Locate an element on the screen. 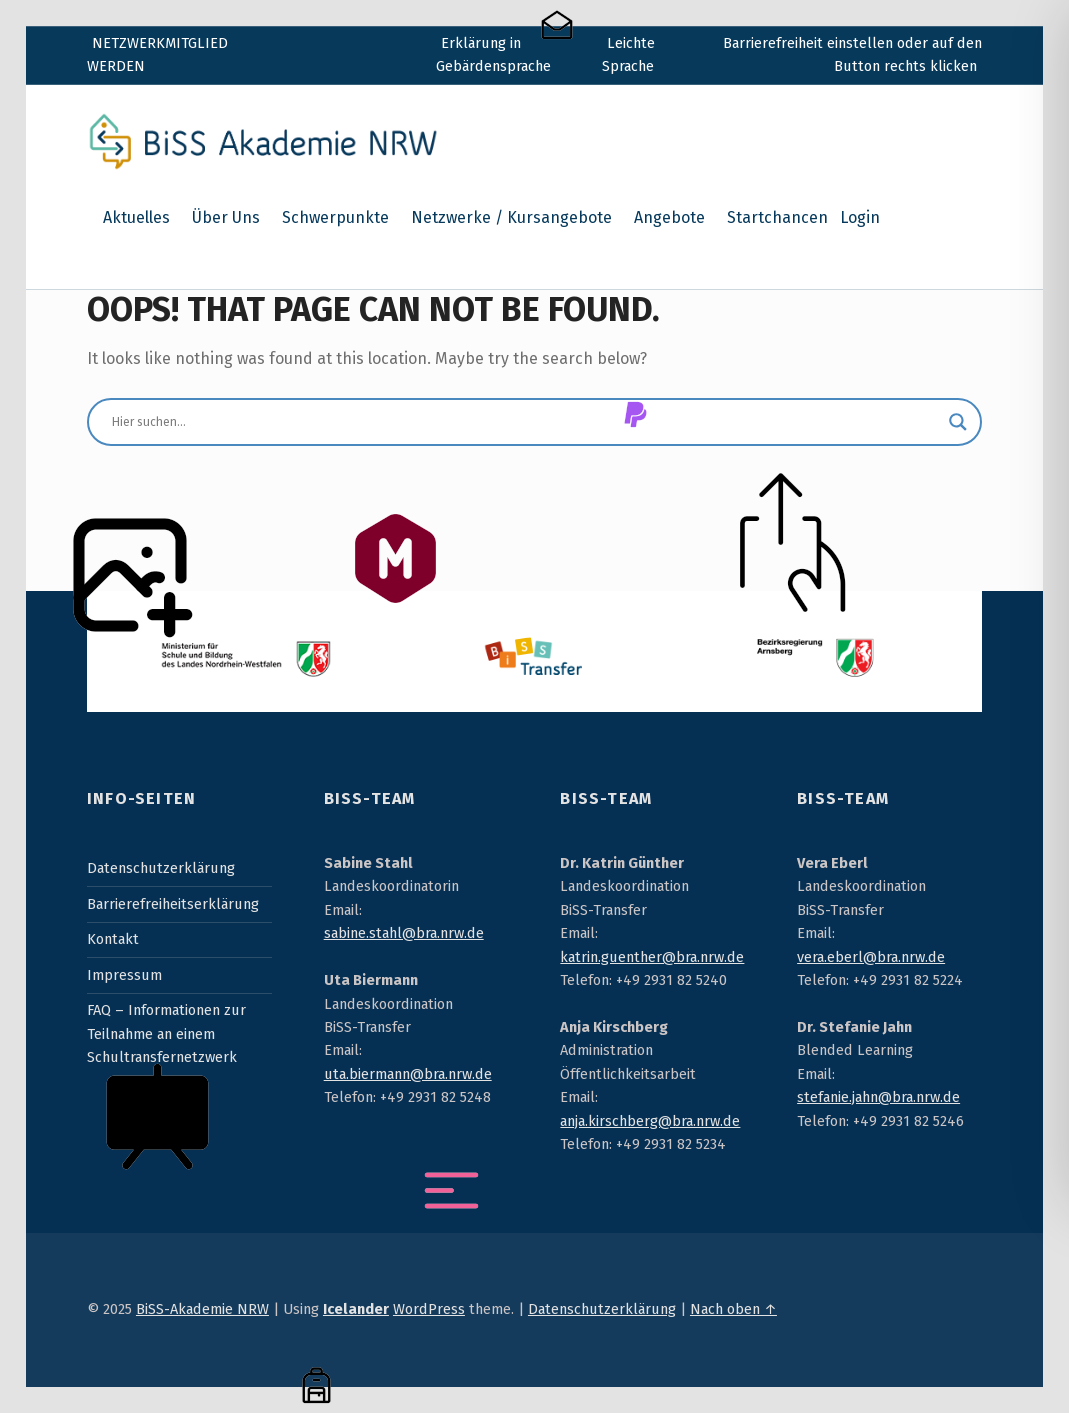 This screenshot has height=1413, width=1069. pay with PayPal is located at coordinates (635, 414).